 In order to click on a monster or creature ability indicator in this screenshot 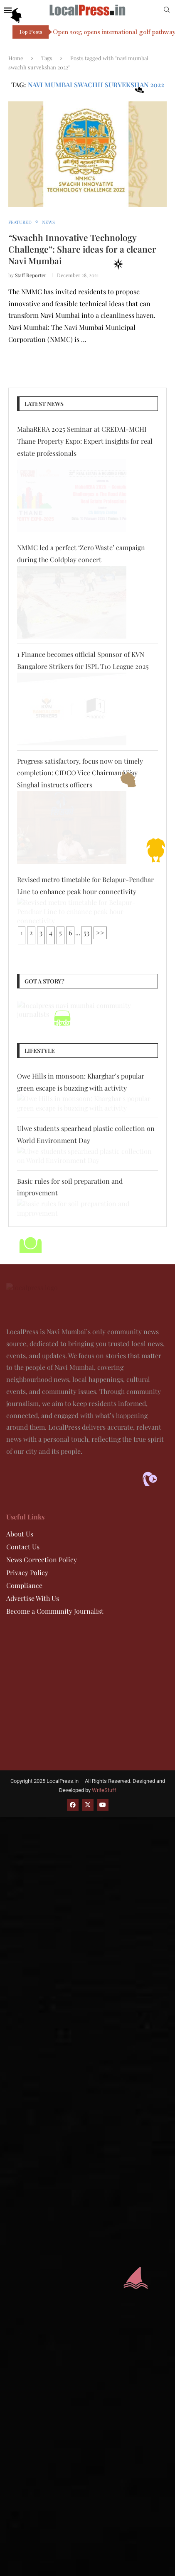, I will do `click(150, 1479)`.